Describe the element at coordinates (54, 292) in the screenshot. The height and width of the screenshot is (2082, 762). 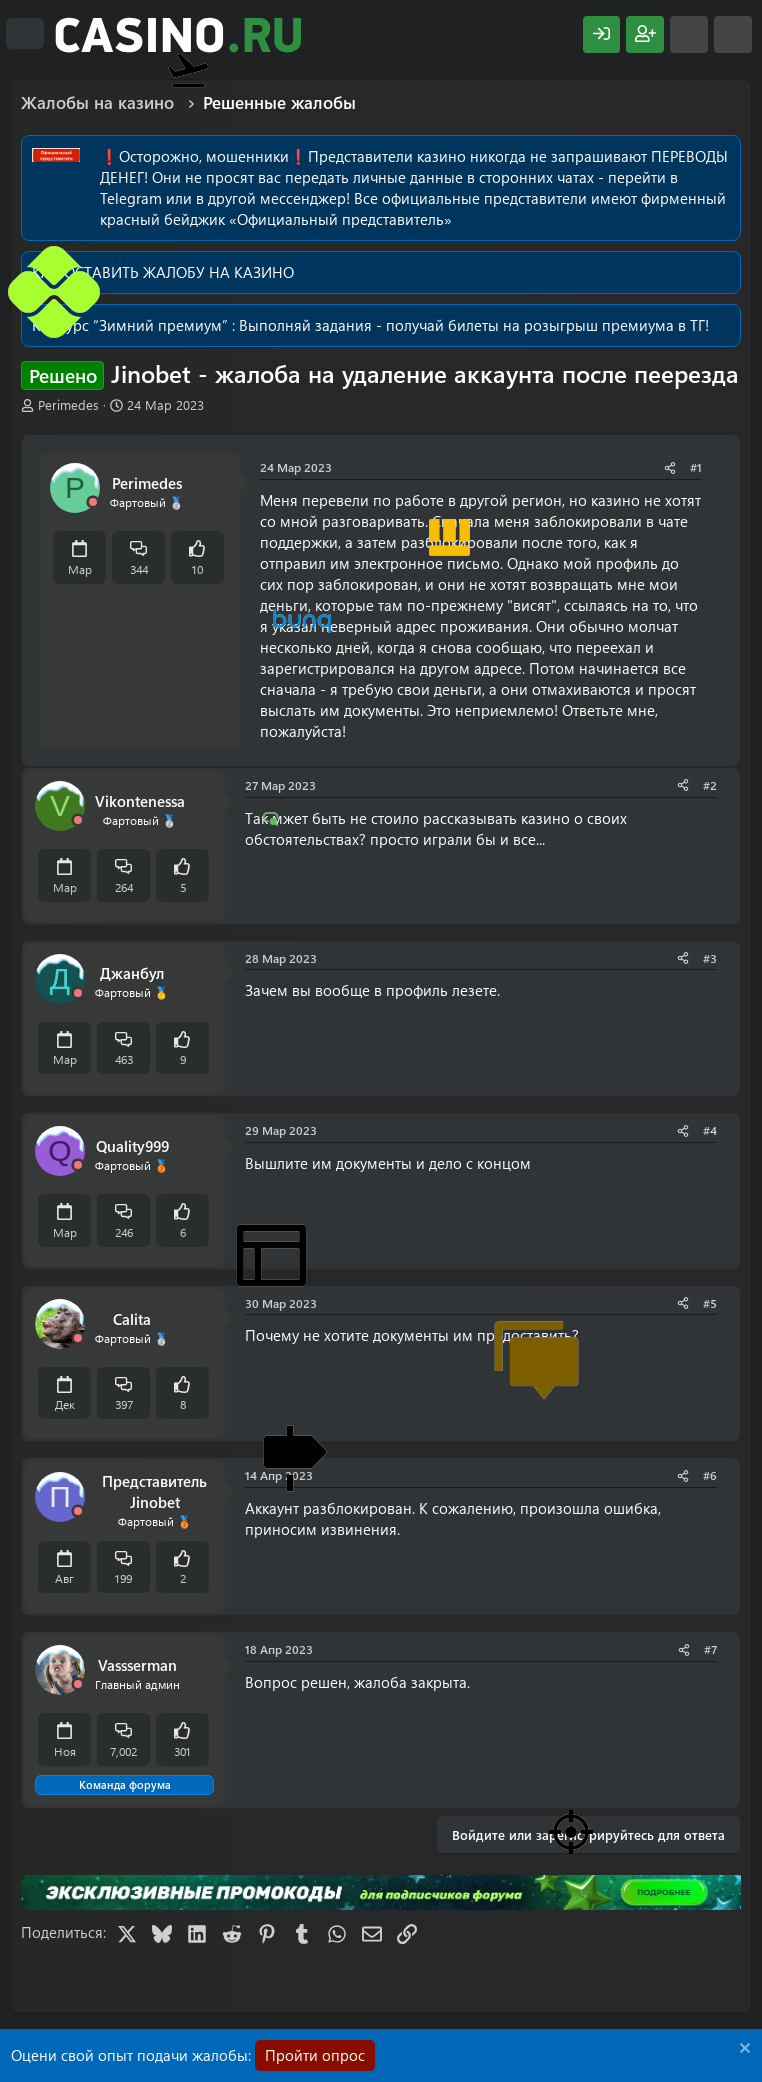
I see `pay with pix instant payment` at that location.